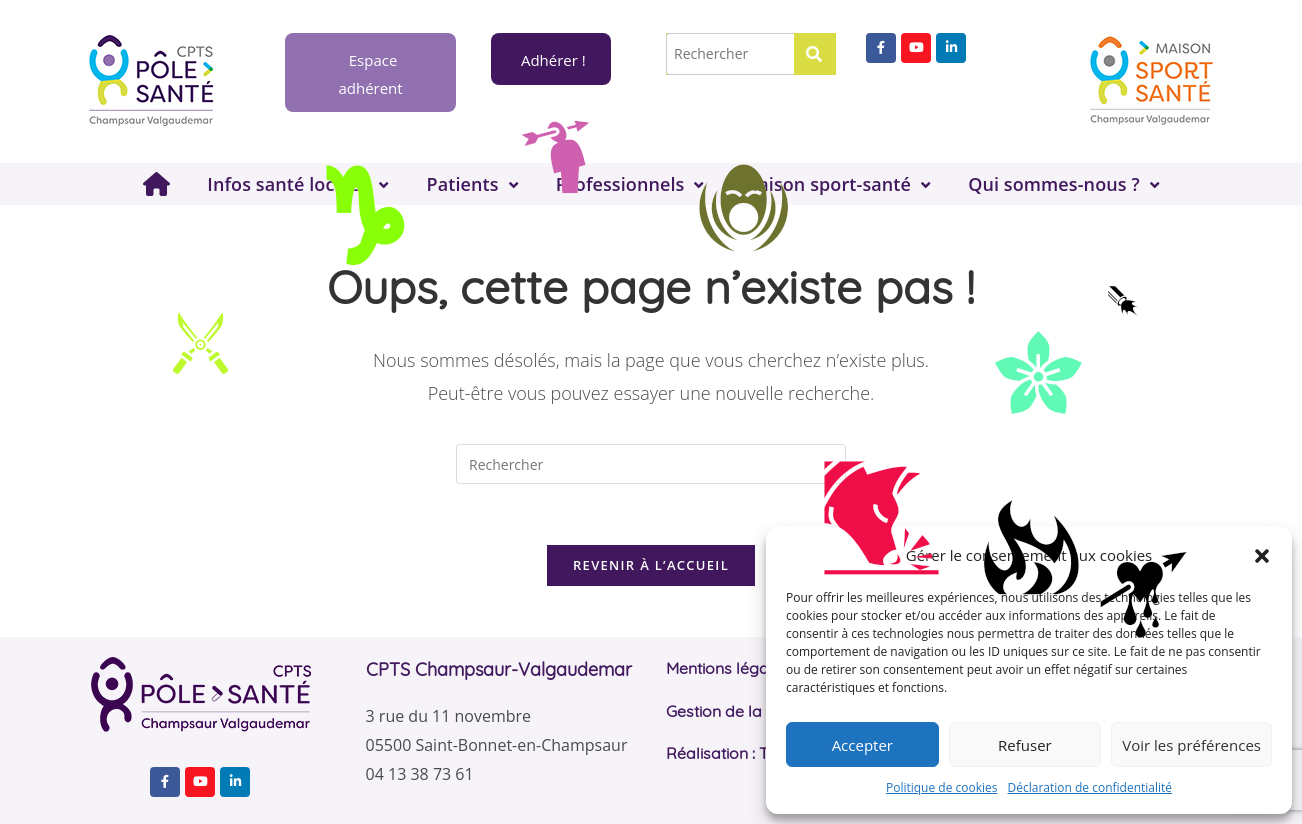  Describe the element at coordinates (1123, 301) in the screenshot. I see `indicates weapon fired or shooting action` at that location.